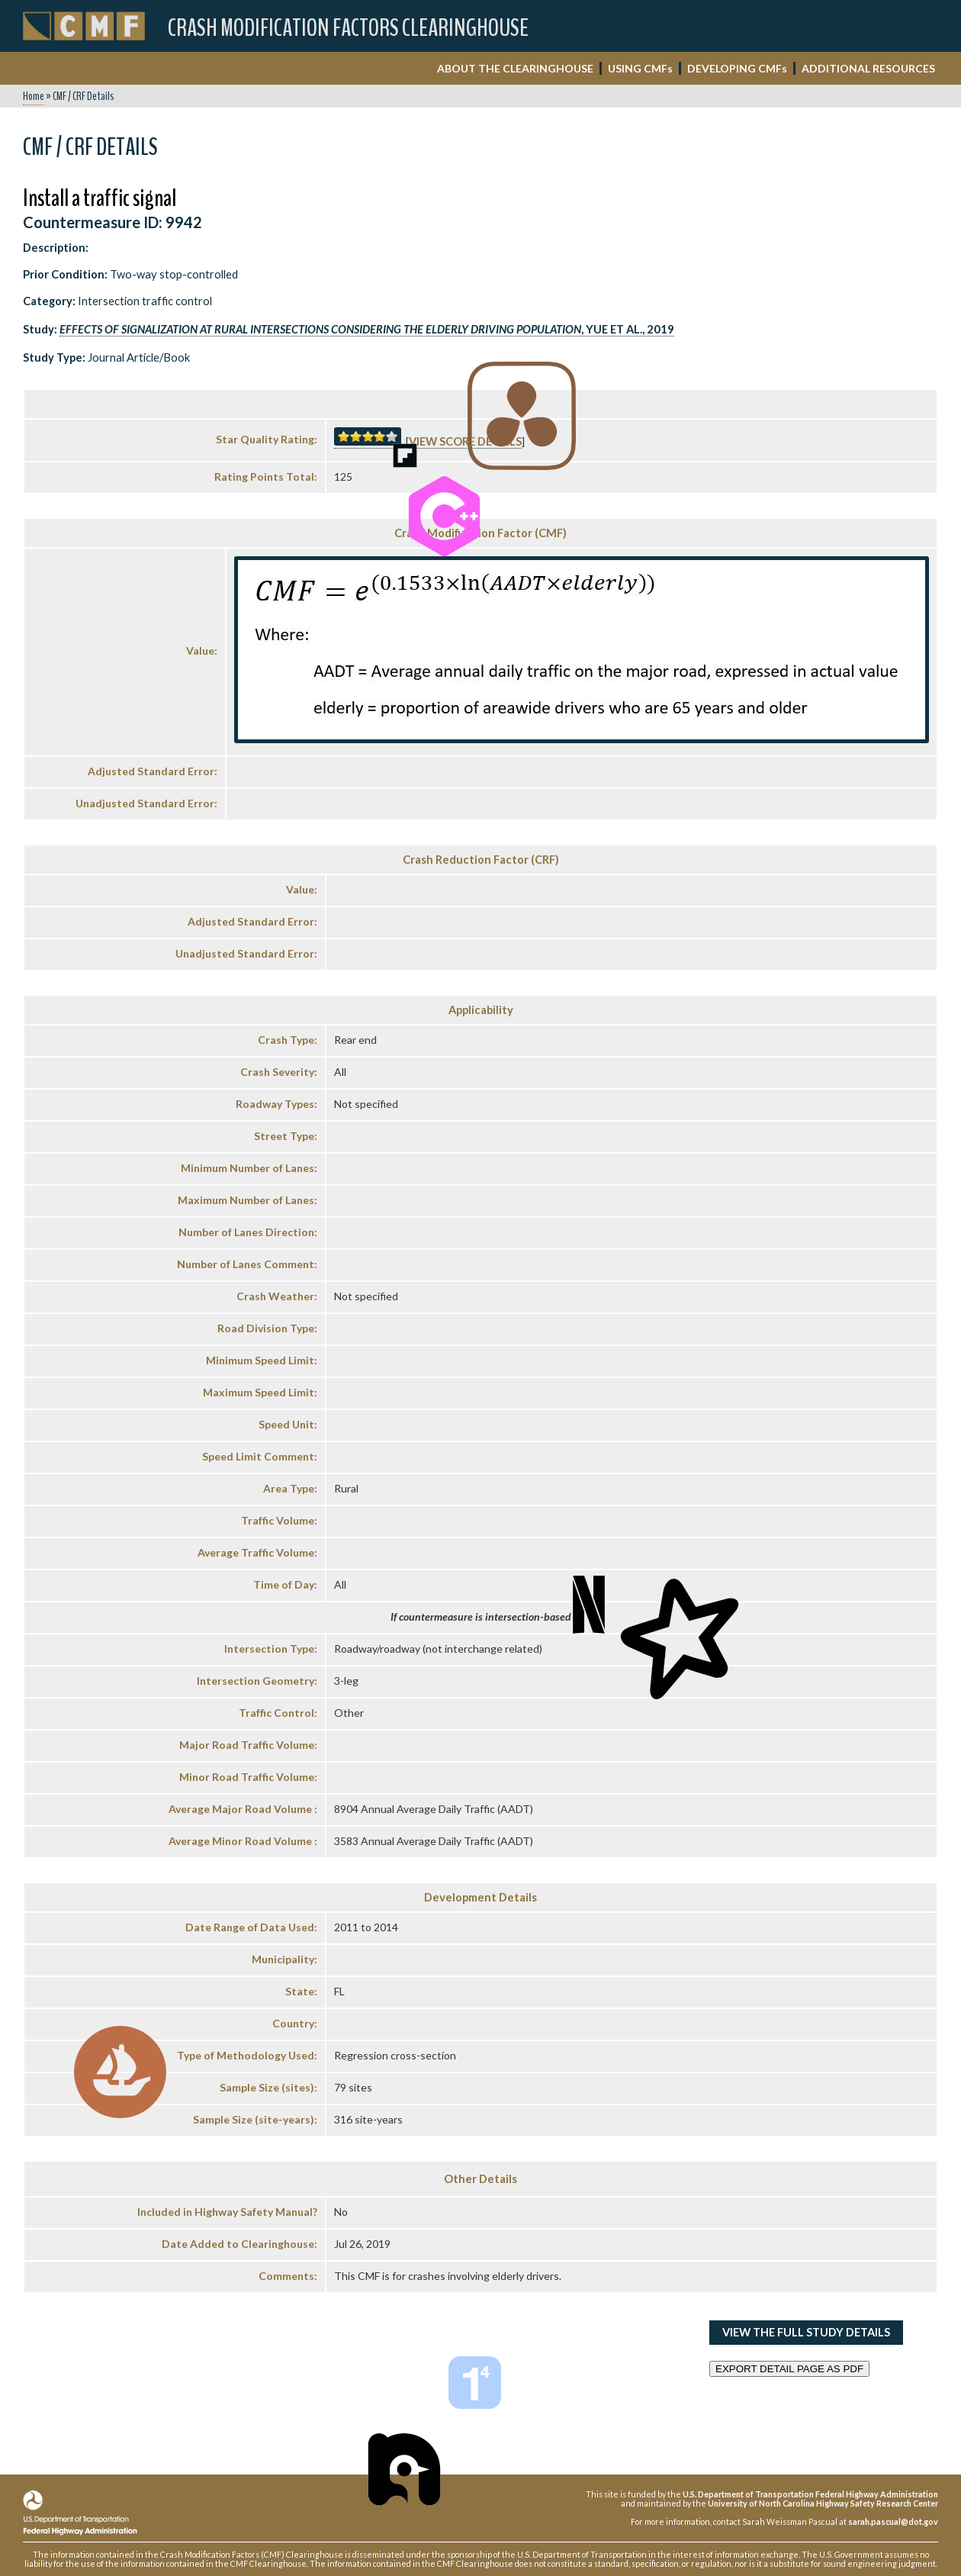  Describe the element at coordinates (474, 2382) in the screenshot. I see `open cloudflare 1.1.1.1 dns app` at that location.